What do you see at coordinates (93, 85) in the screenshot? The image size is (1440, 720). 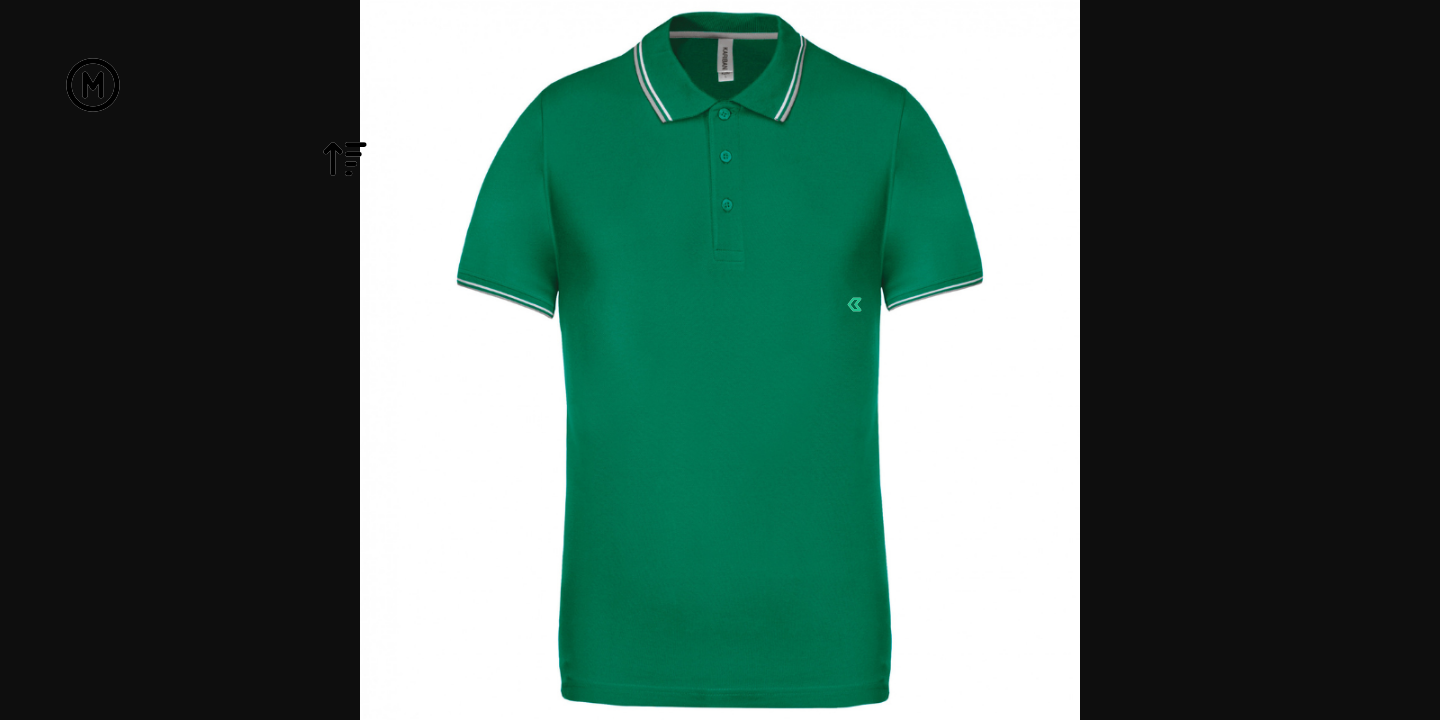 I see `metro or subway transit indicator` at bounding box center [93, 85].